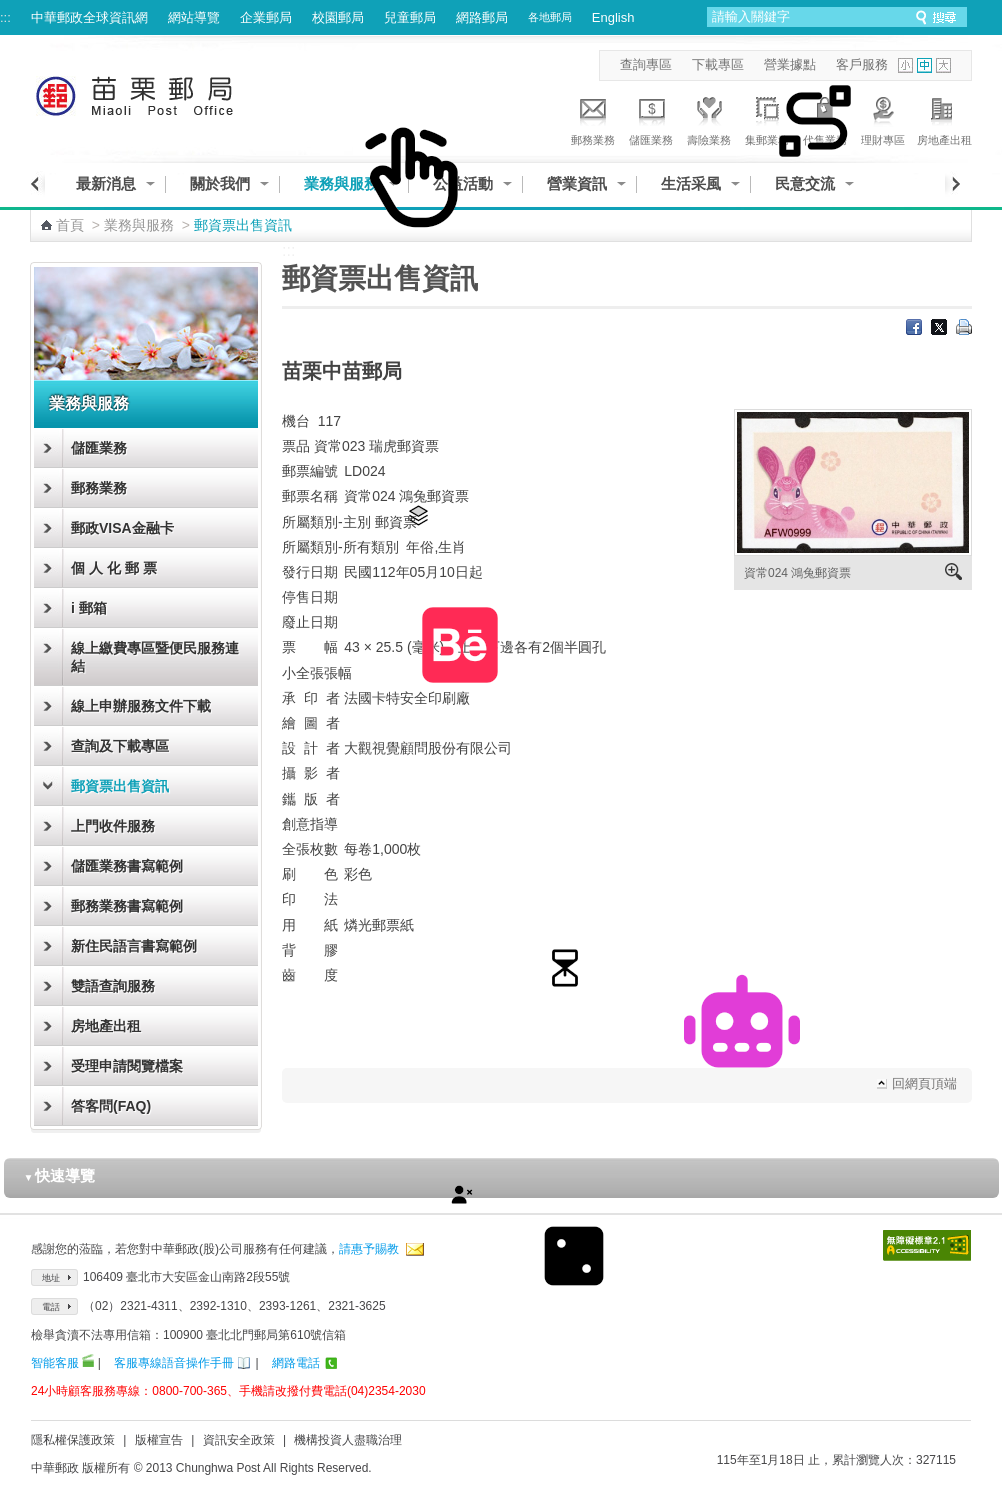 The image size is (1002, 1487). Describe the element at coordinates (460, 645) in the screenshot. I see `visit Behance profile or portfolio` at that location.